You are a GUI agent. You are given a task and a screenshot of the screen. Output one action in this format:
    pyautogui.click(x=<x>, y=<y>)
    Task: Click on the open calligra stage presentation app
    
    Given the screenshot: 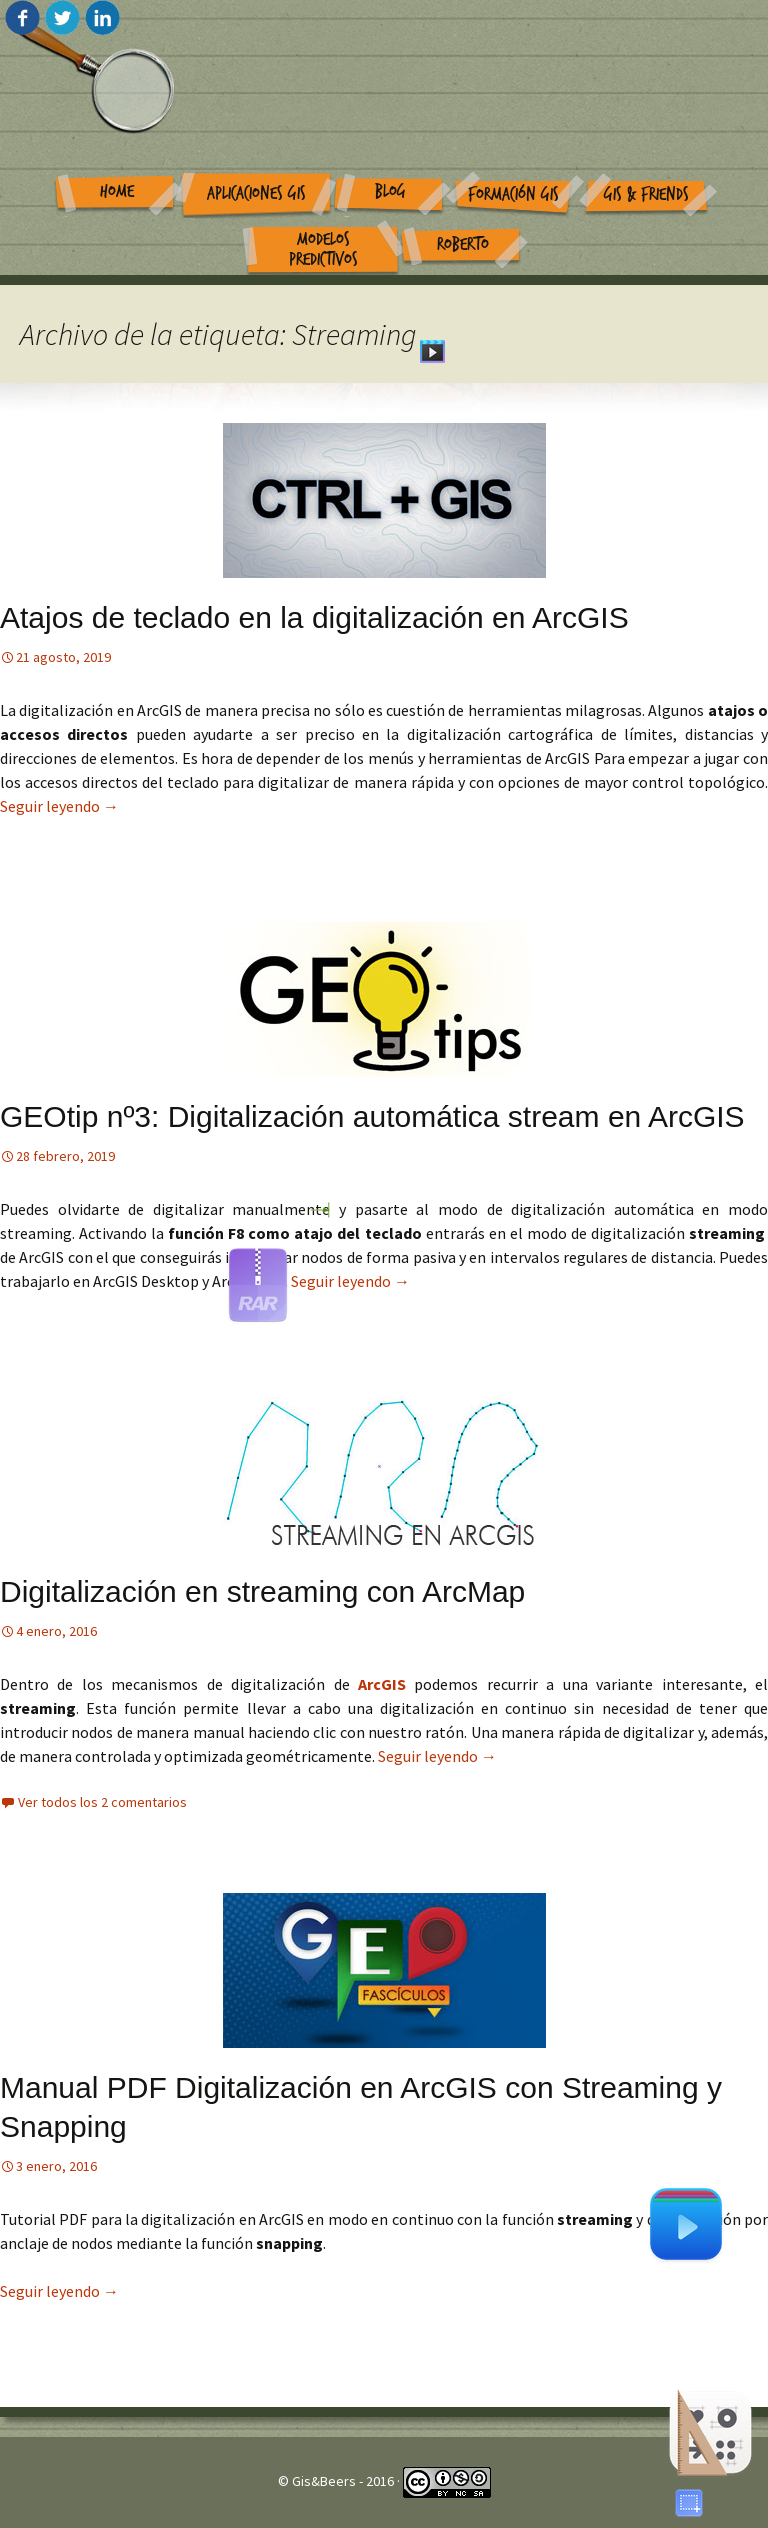 What is the action you would take?
    pyautogui.click(x=686, y=2224)
    